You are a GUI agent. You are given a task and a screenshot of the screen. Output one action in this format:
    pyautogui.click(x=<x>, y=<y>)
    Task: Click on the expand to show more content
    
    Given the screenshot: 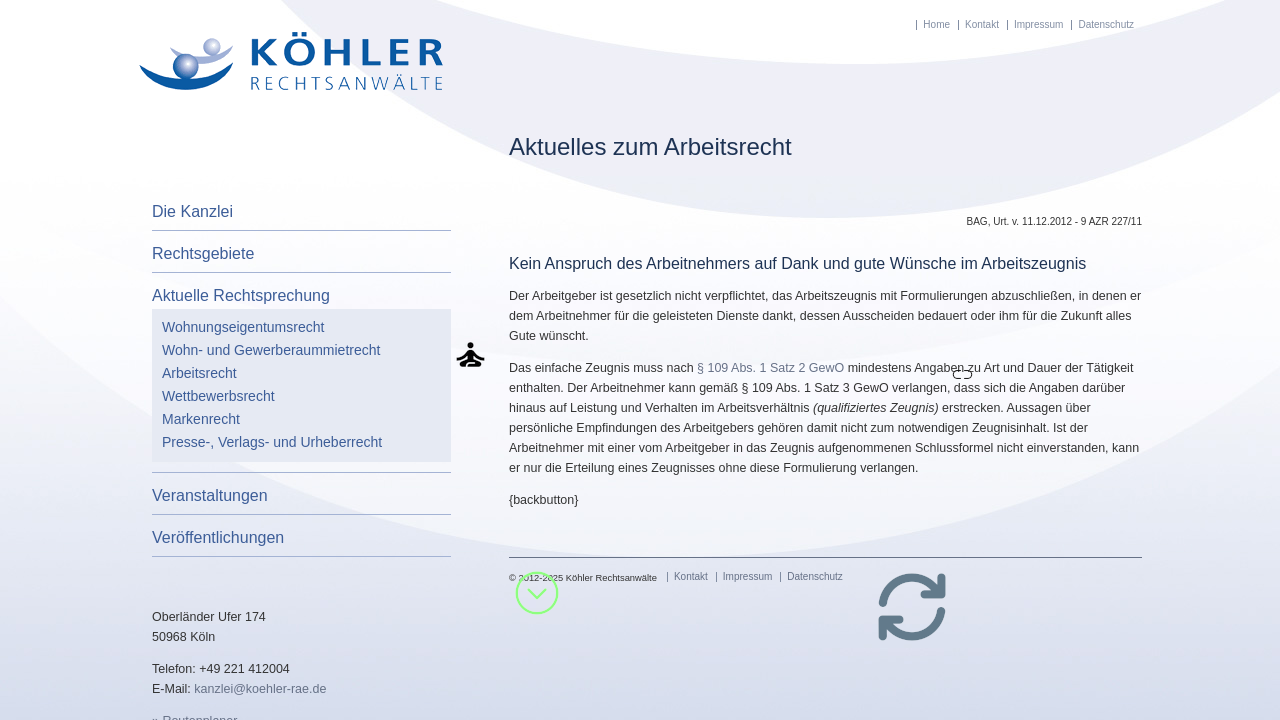 What is the action you would take?
    pyautogui.click(x=537, y=593)
    